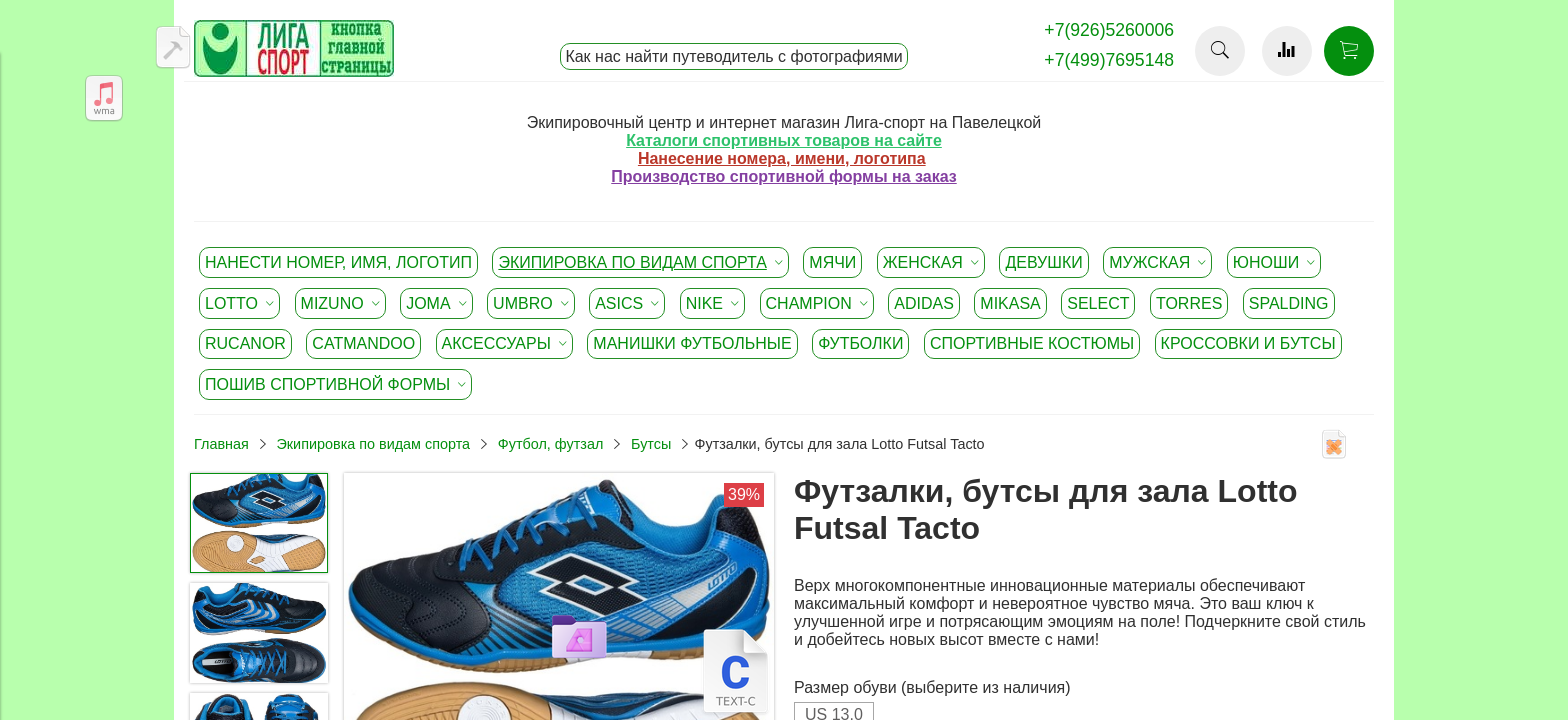  What do you see at coordinates (1334, 444) in the screenshot?
I see `a patch or diff file for code changes` at bounding box center [1334, 444].